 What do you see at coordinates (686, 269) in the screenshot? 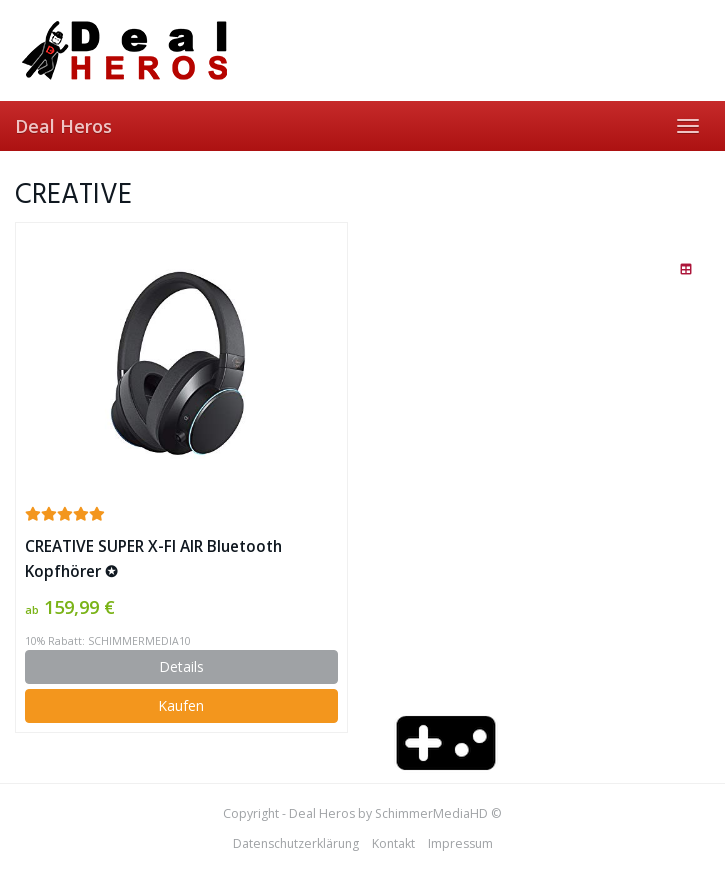
I see `view data in table format` at bounding box center [686, 269].